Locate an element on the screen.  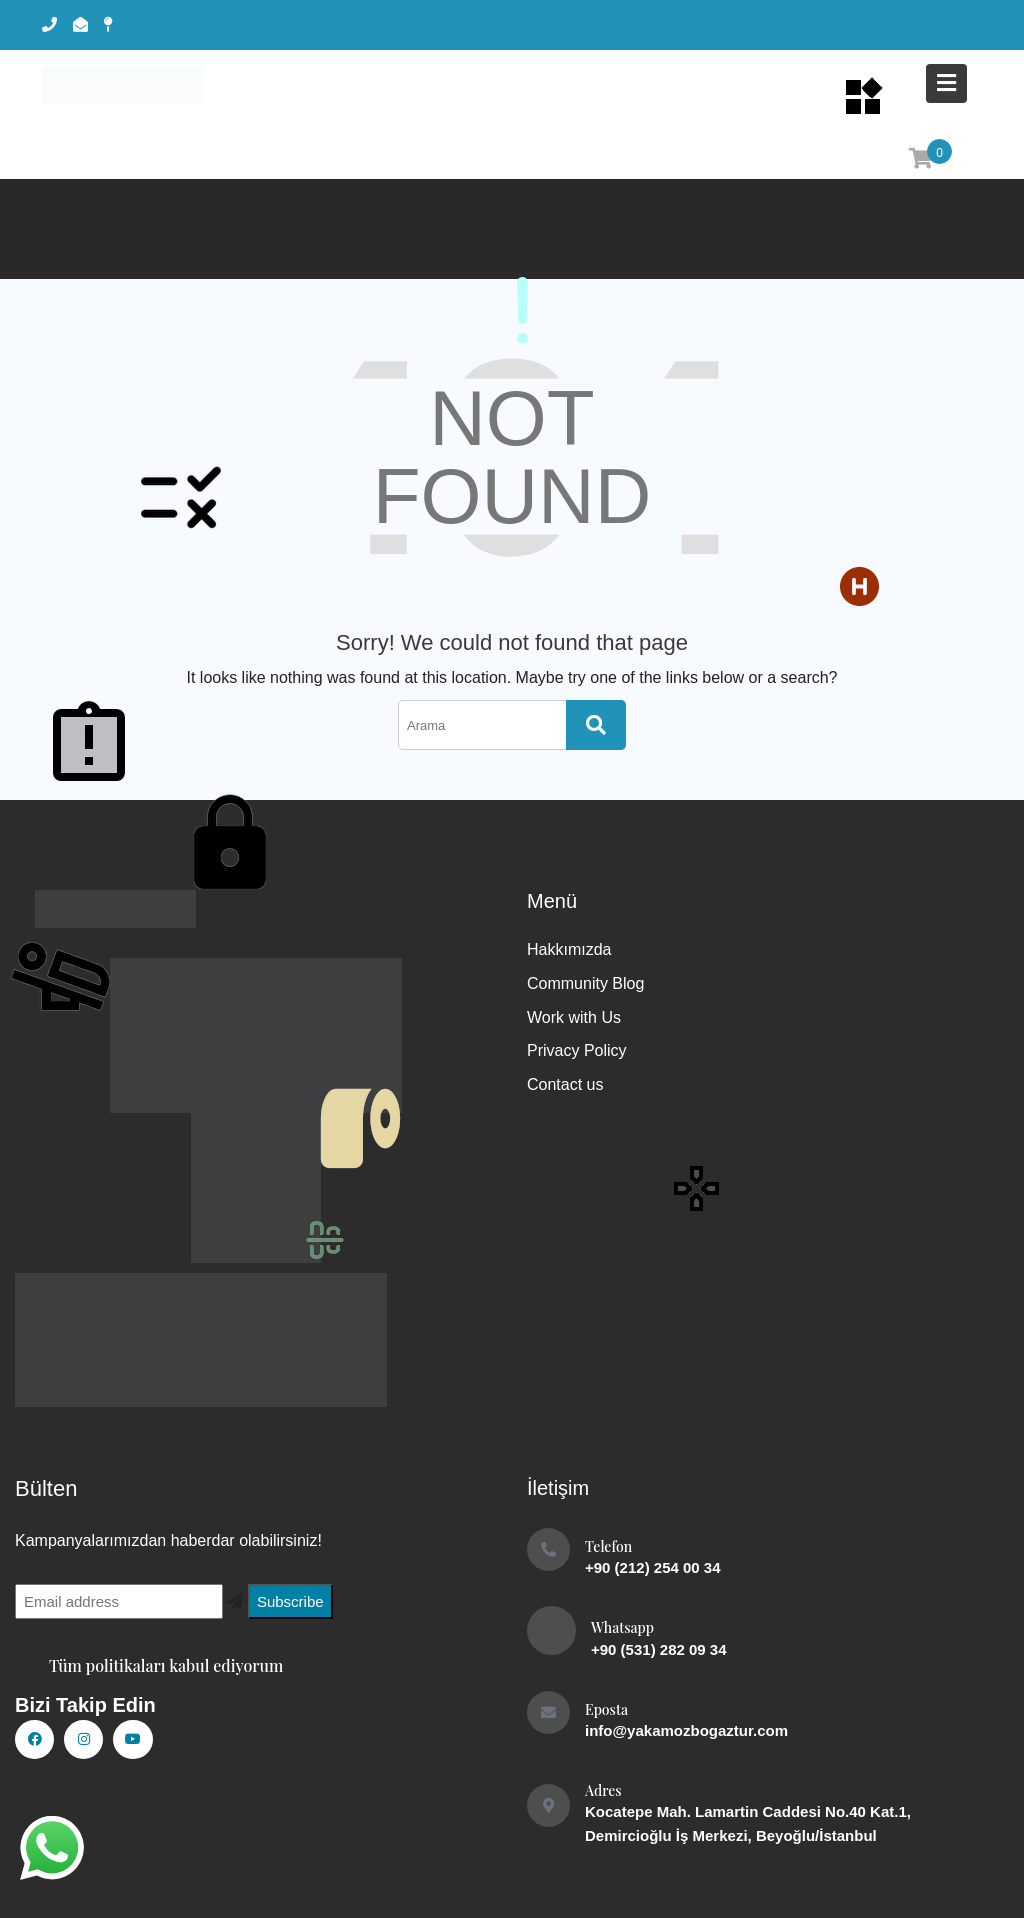
review items with pass/fail status is located at coordinates (181, 497).